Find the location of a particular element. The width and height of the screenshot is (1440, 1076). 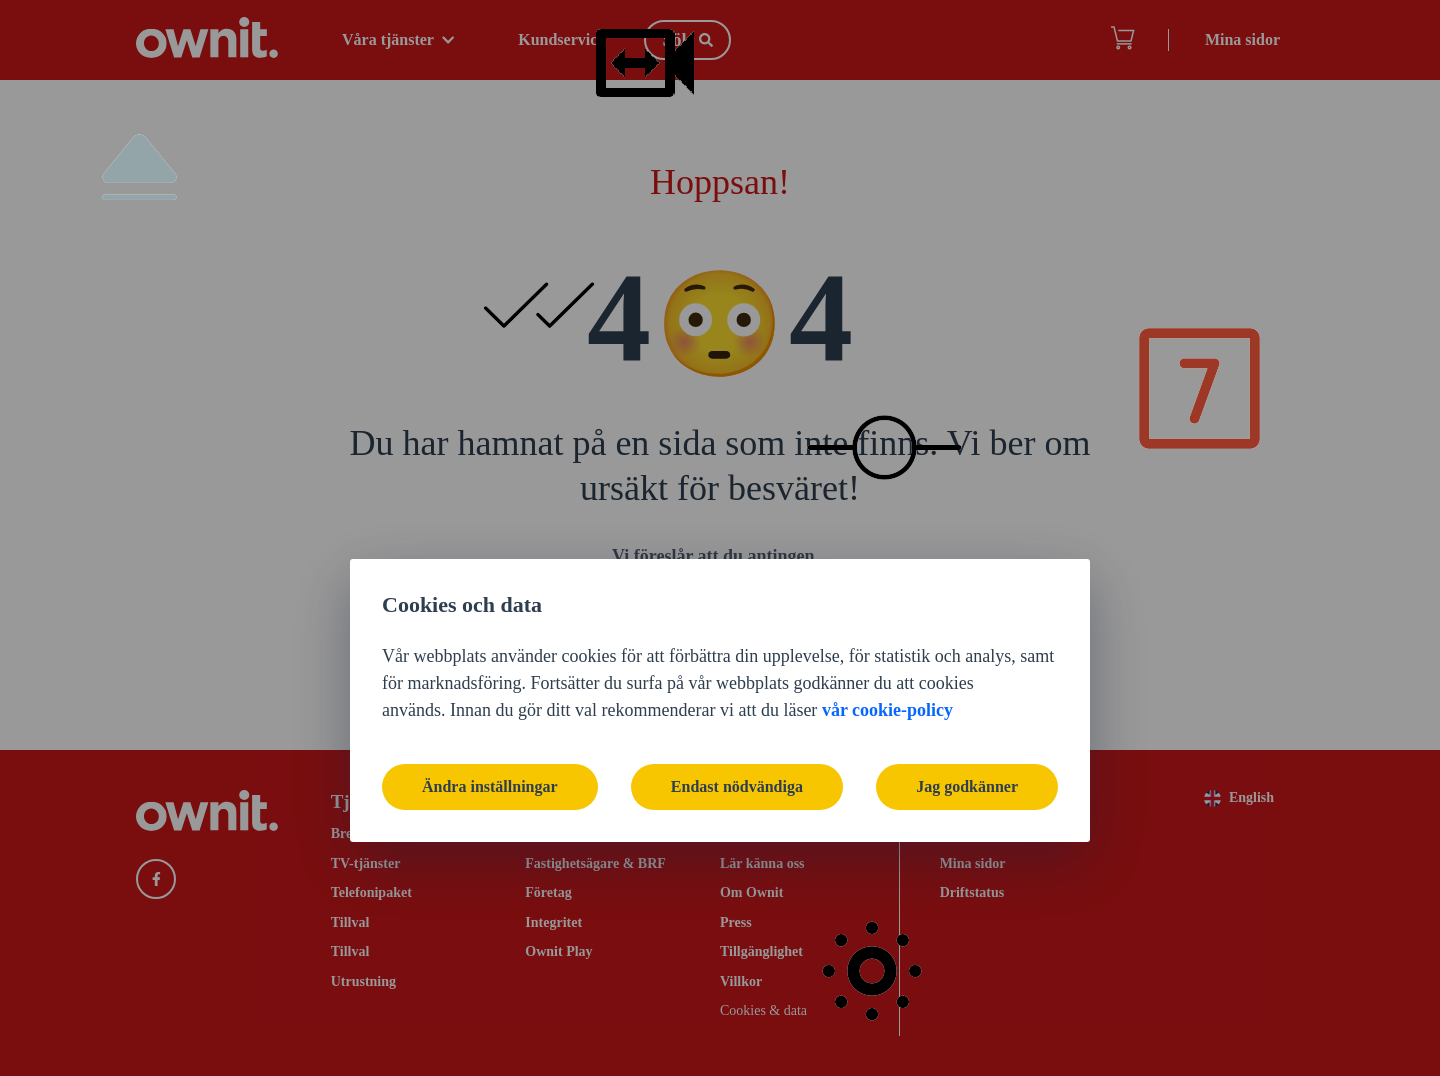

indicates multiple items selected or completed is located at coordinates (539, 307).